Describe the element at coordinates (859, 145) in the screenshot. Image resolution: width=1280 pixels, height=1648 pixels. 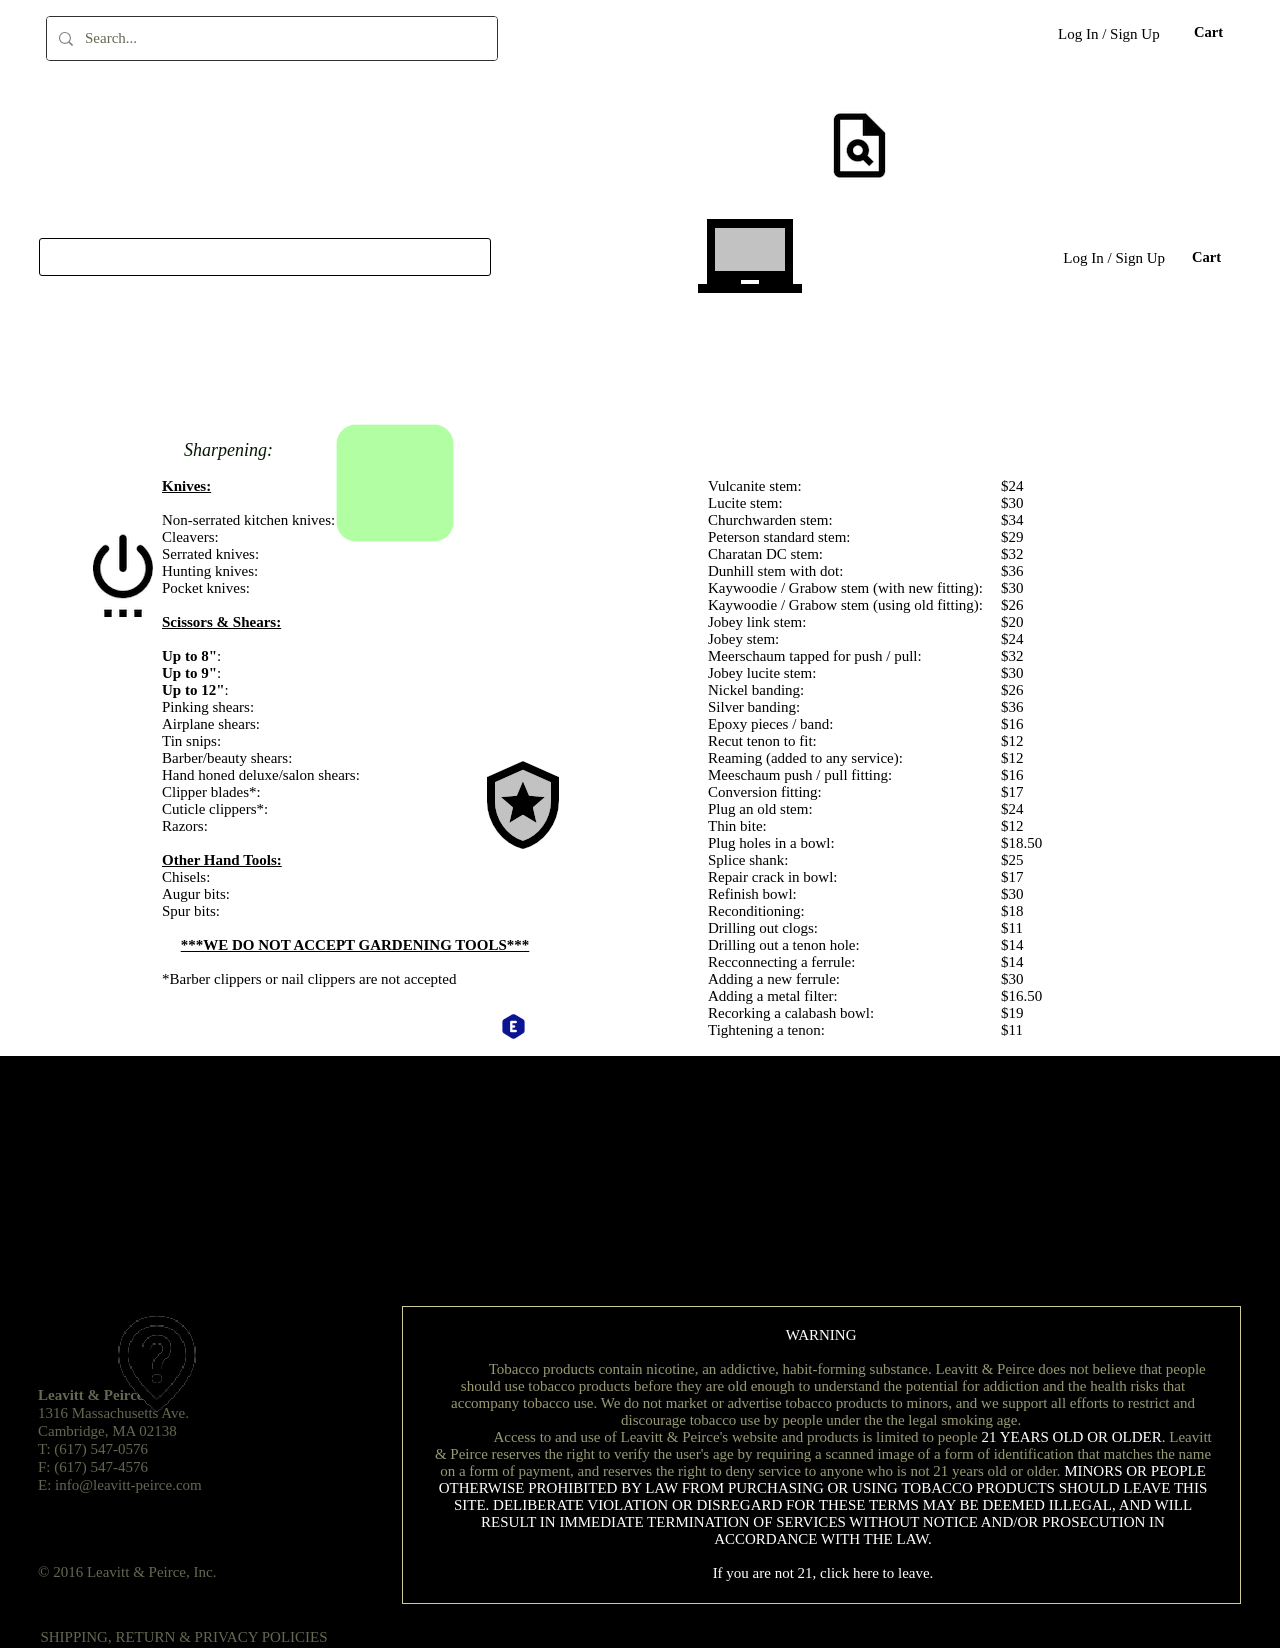
I see `check document for plagiarism` at that location.